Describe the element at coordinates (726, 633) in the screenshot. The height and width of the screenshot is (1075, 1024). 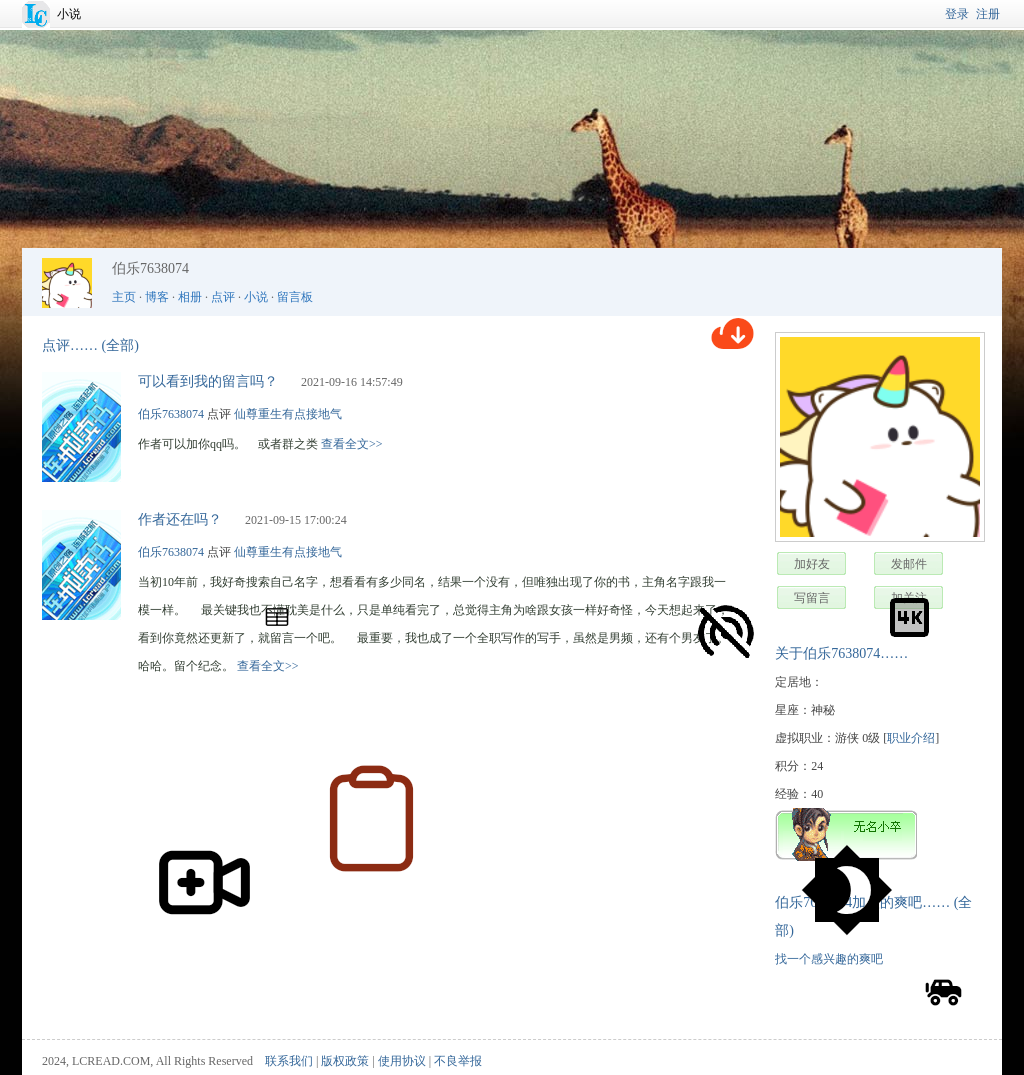
I see `portable hotspot is disabled` at that location.